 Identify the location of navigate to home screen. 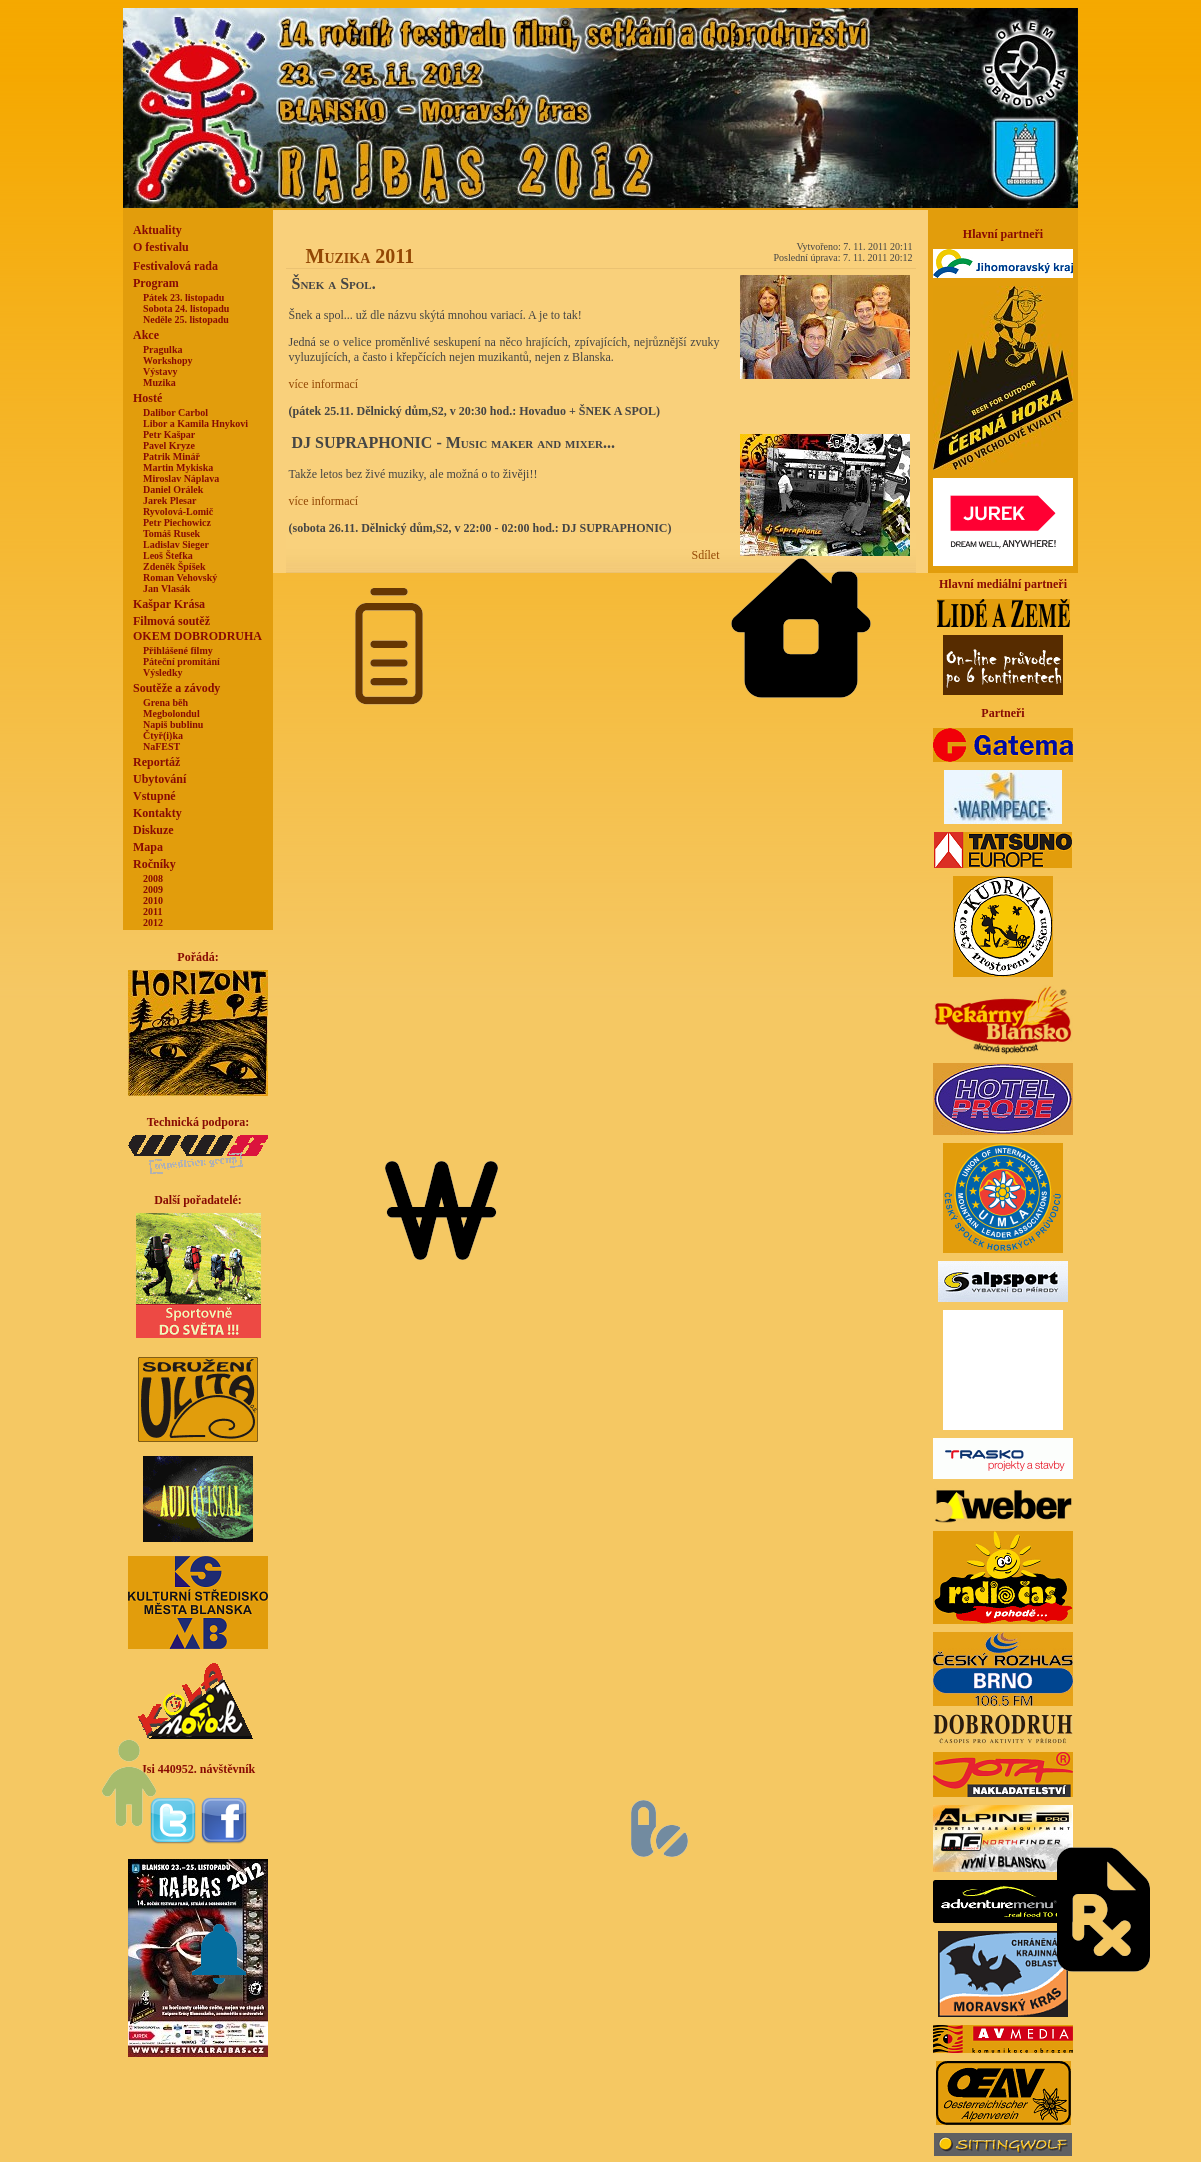
(801, 628).